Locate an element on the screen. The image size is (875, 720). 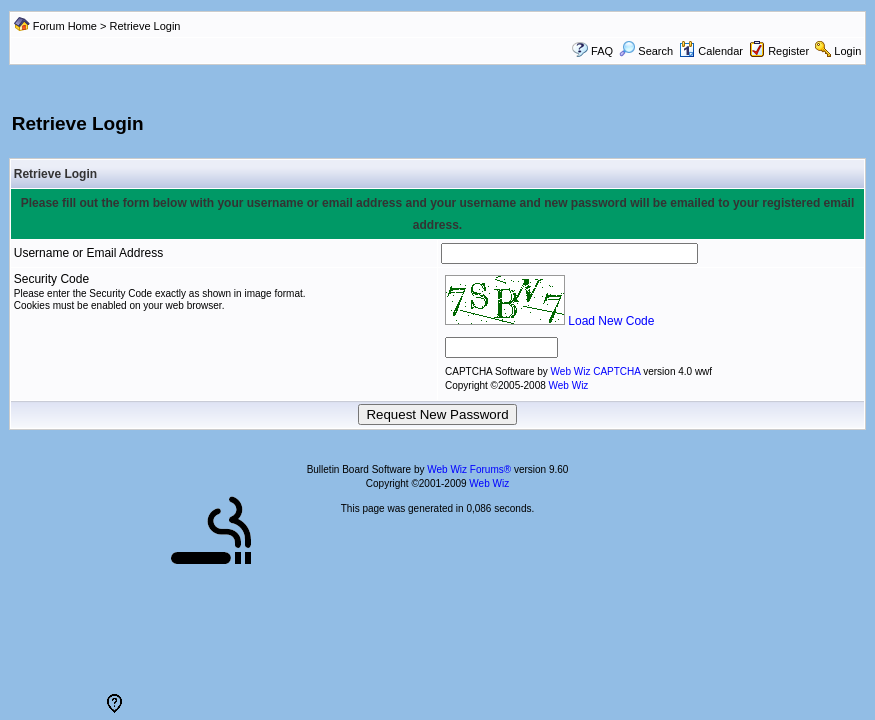
unknown or unverified location is located at coordinates (114, 703).